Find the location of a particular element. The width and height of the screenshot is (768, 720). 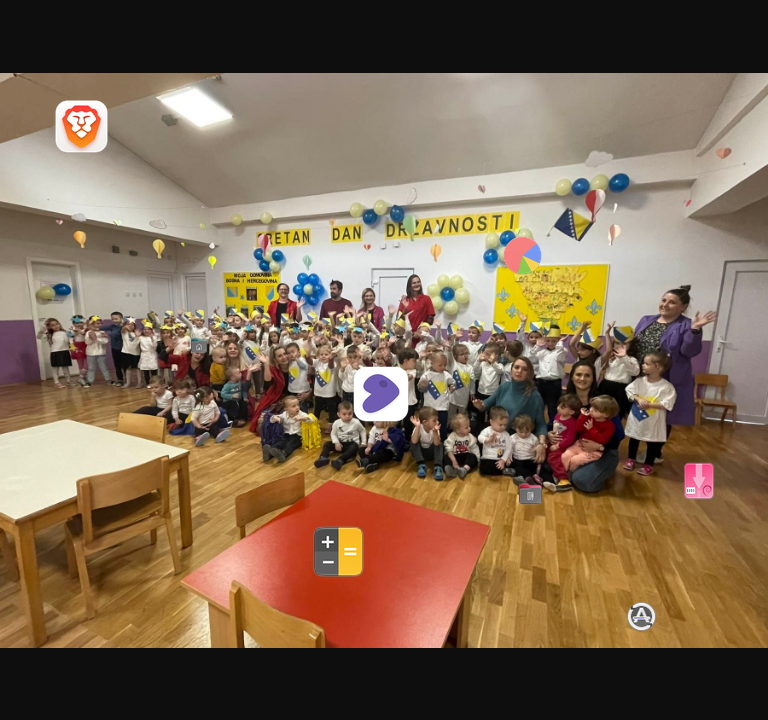

open the Brave browser is located at coordinates (81, 126).